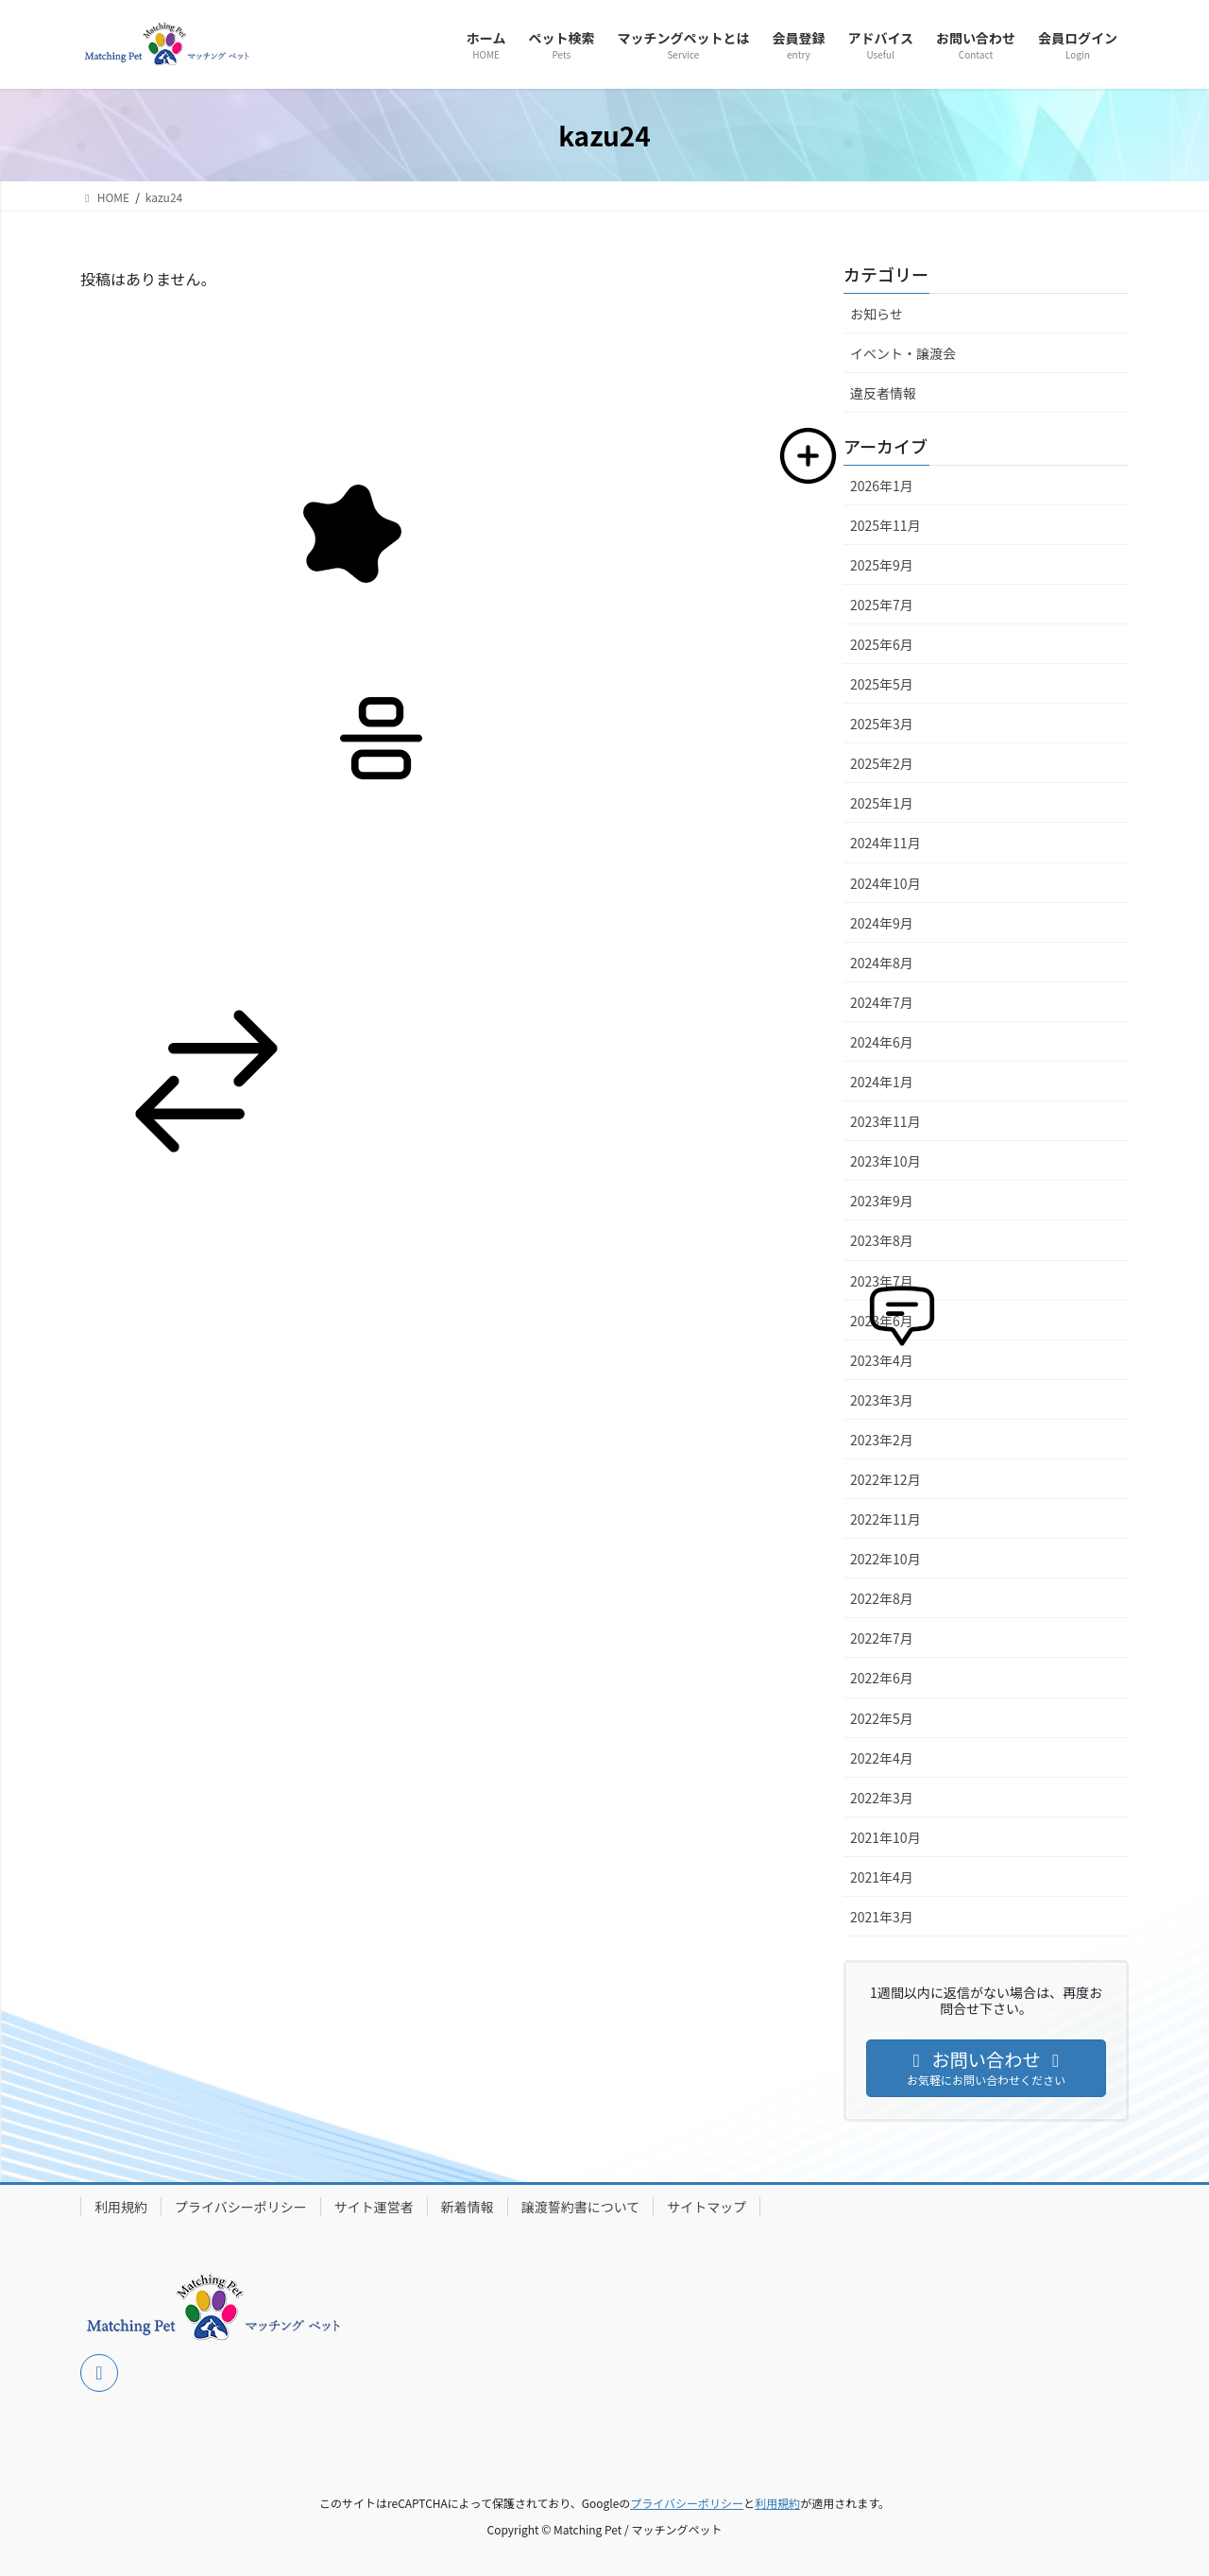 This screenshot has width=1209, height=2576. Describe the element at coordinates (206, 1081) in the screenshot. I see `swap or exchange items` at that location.